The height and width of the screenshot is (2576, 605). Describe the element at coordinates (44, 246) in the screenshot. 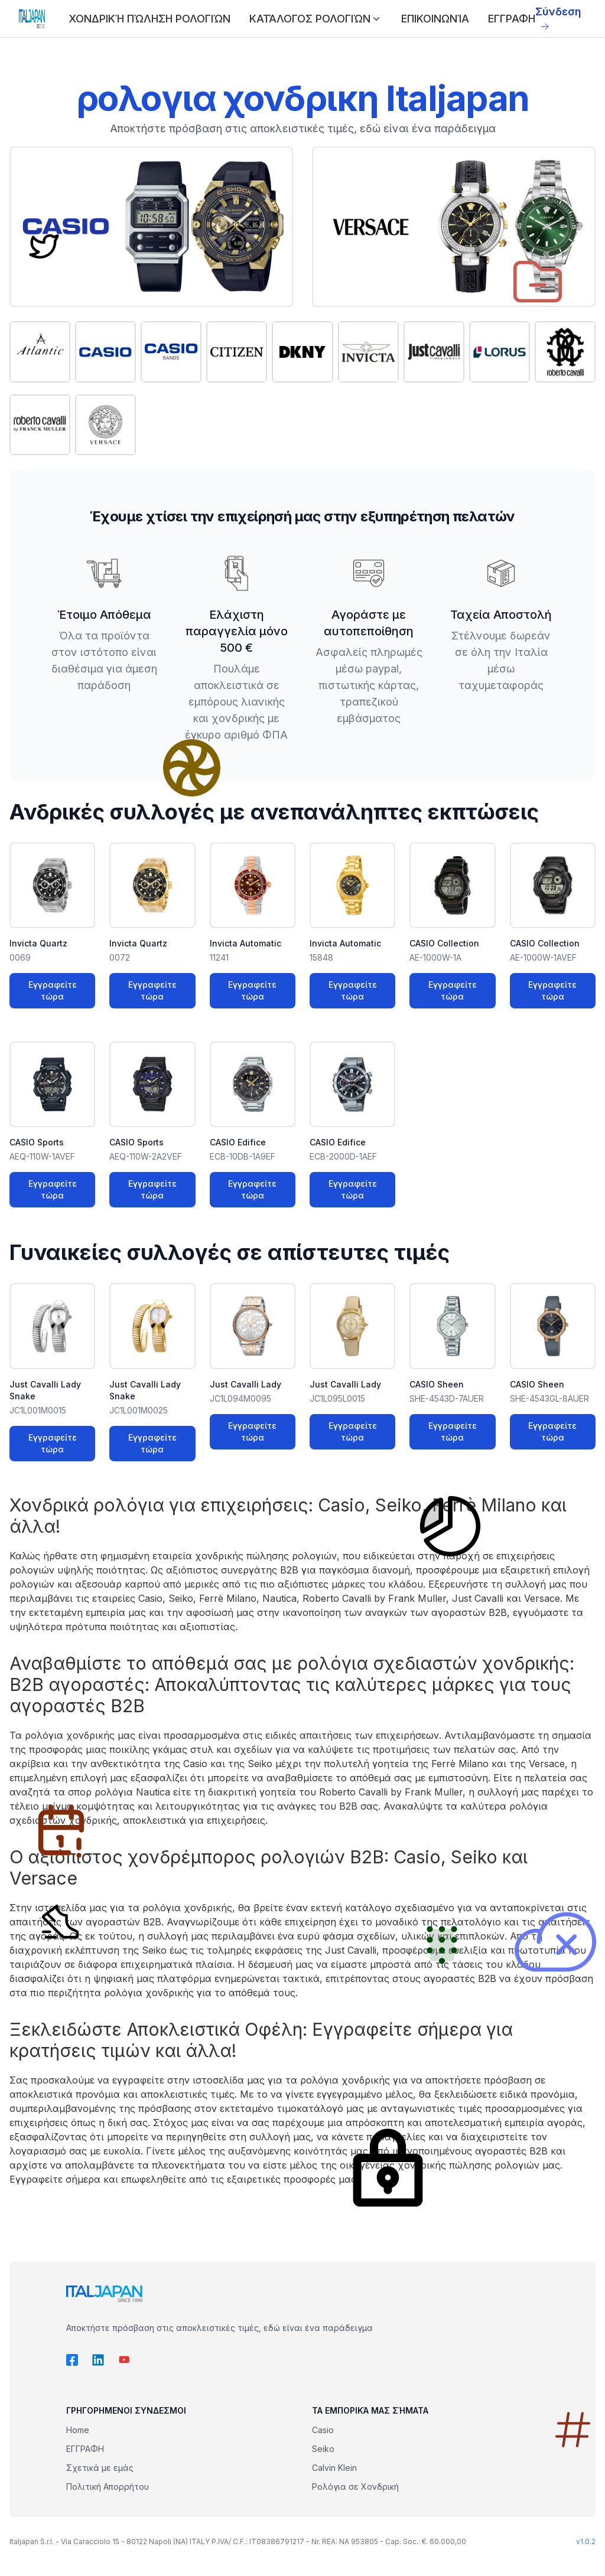

I see `share to twitter` at that location.